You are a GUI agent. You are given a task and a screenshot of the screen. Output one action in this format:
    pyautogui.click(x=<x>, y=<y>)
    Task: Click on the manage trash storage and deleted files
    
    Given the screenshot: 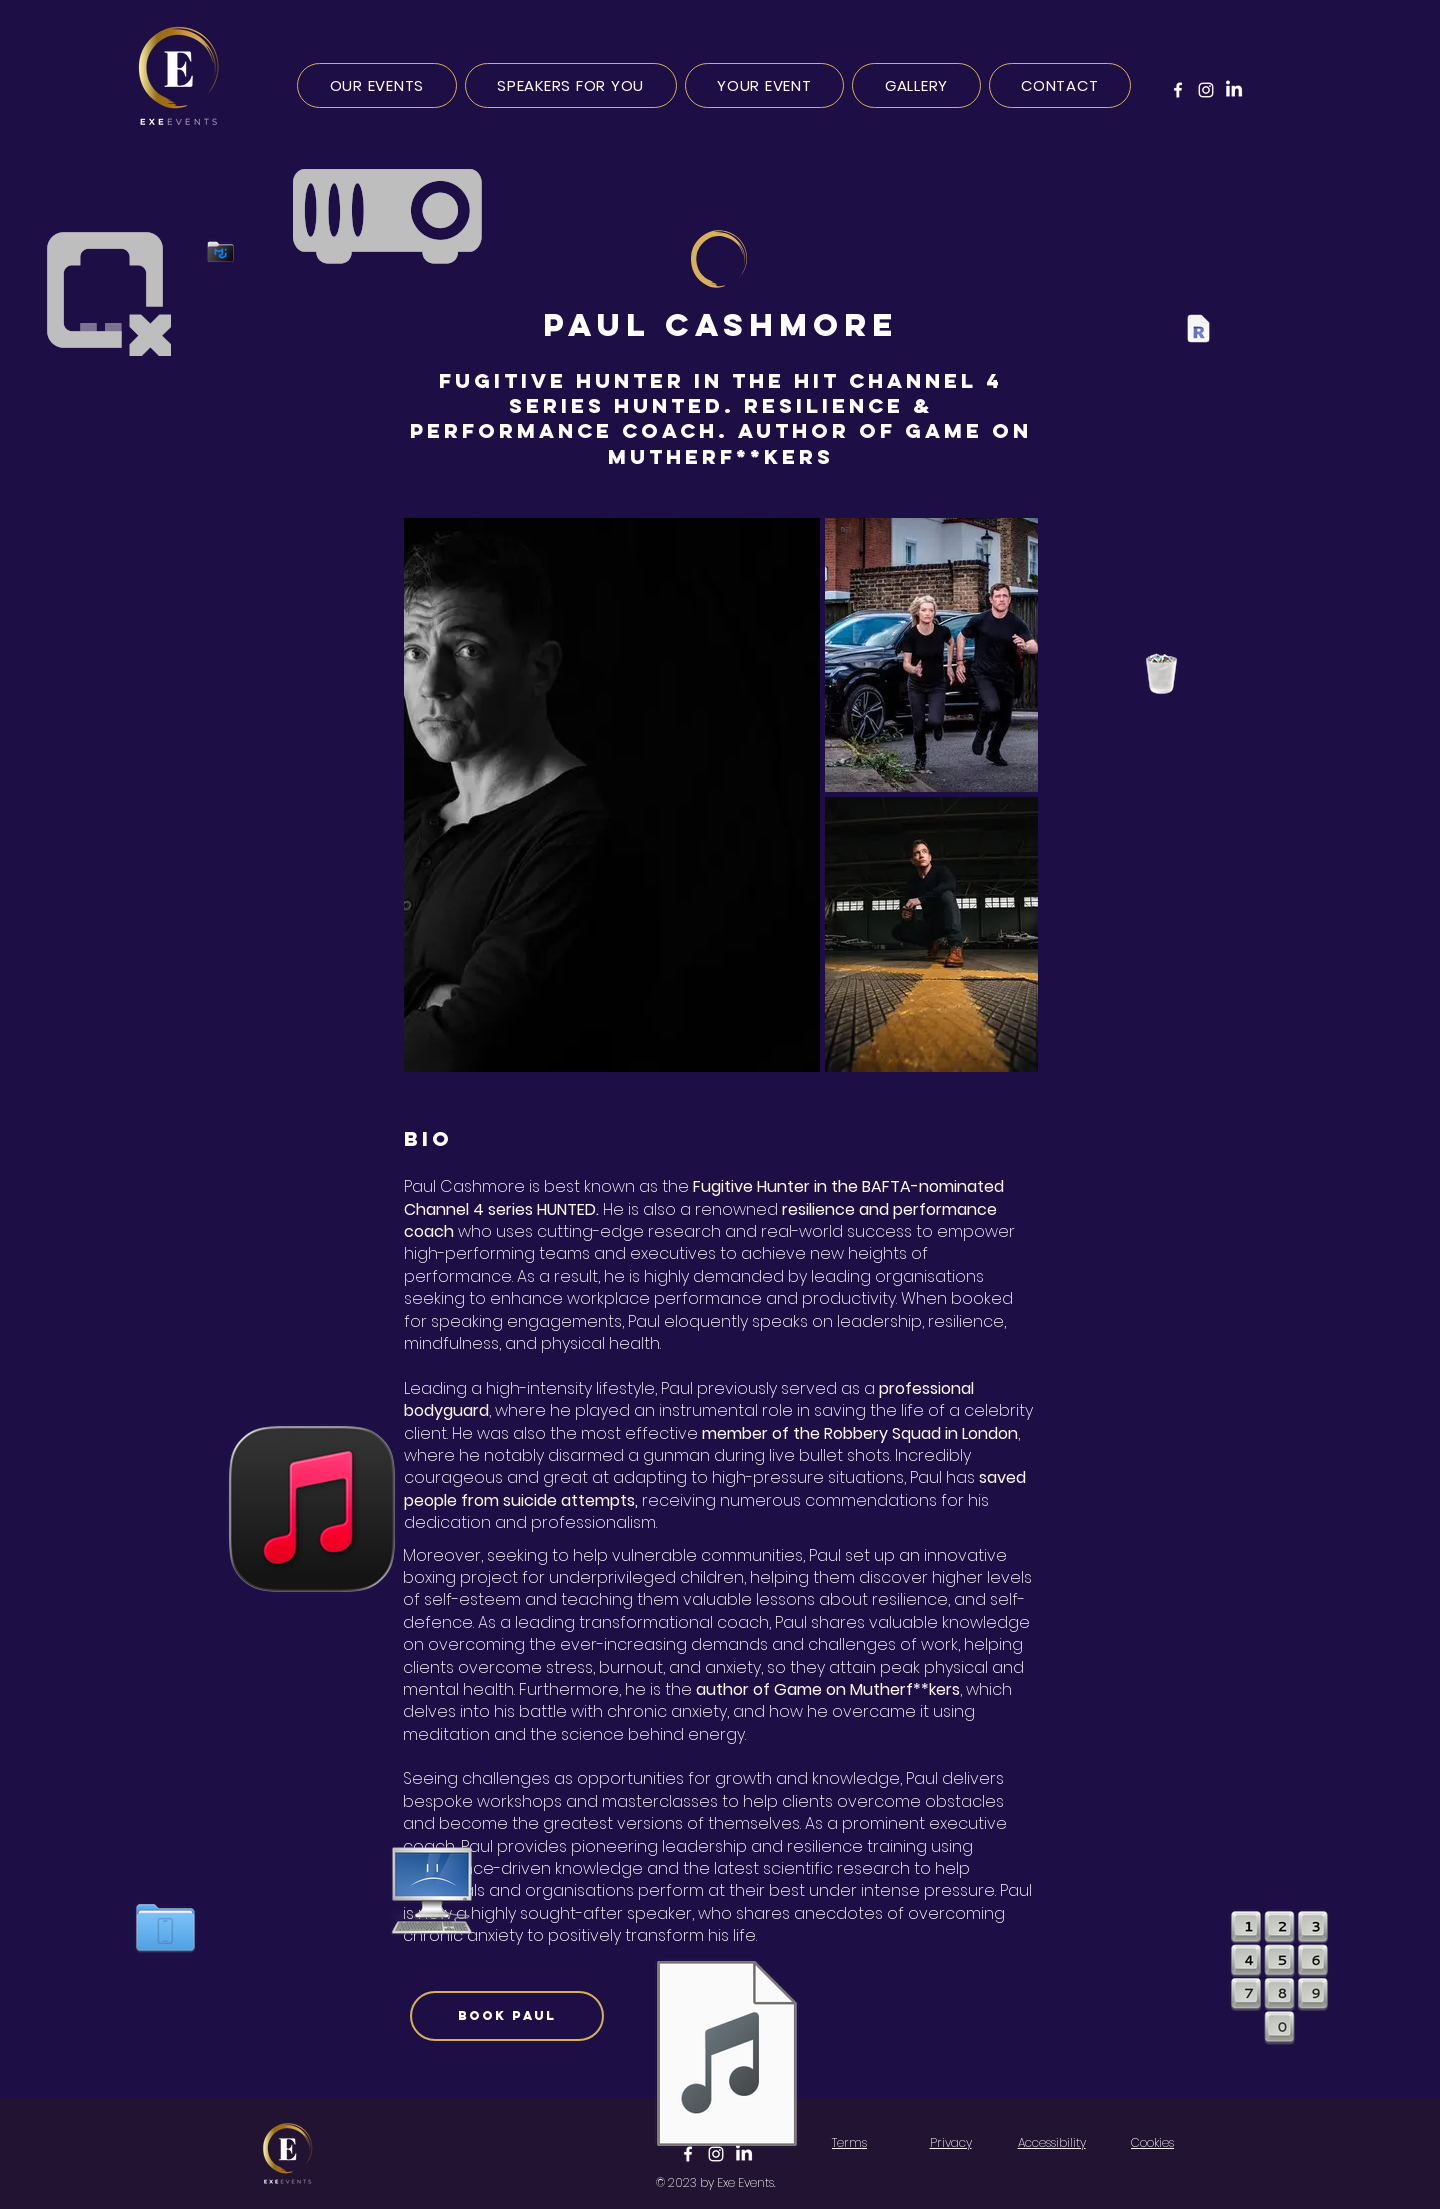 What is the action you would take?
    pyautogui.click(x=1161, y=674)
    